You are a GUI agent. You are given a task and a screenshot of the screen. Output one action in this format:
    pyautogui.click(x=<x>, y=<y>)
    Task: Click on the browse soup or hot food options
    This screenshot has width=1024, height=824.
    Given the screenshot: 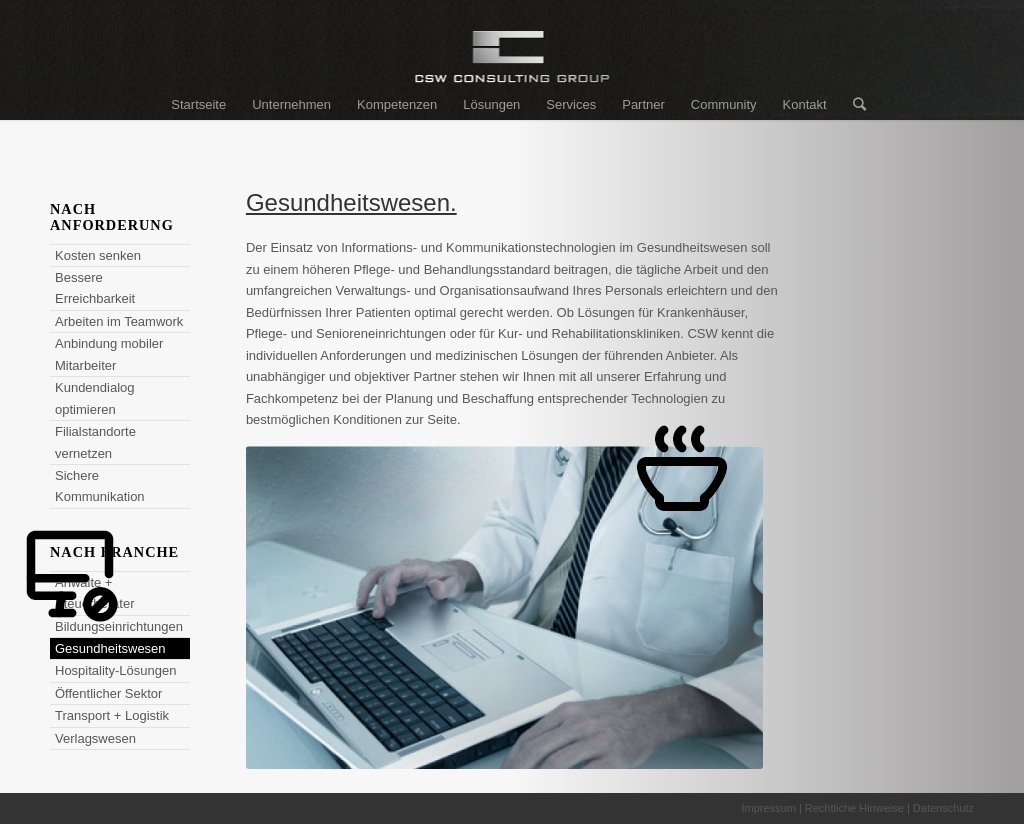 What is the action you would take?
    pyautogui.click(x=682, y=466)
    